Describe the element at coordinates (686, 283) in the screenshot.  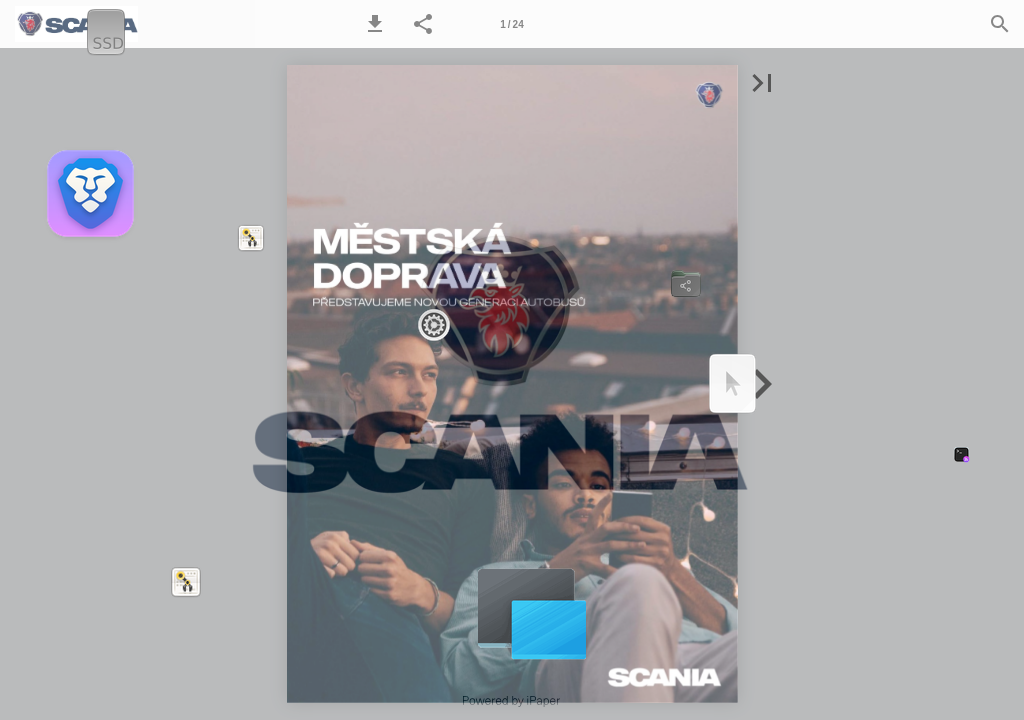
I see `open your public shared folder` at that location.